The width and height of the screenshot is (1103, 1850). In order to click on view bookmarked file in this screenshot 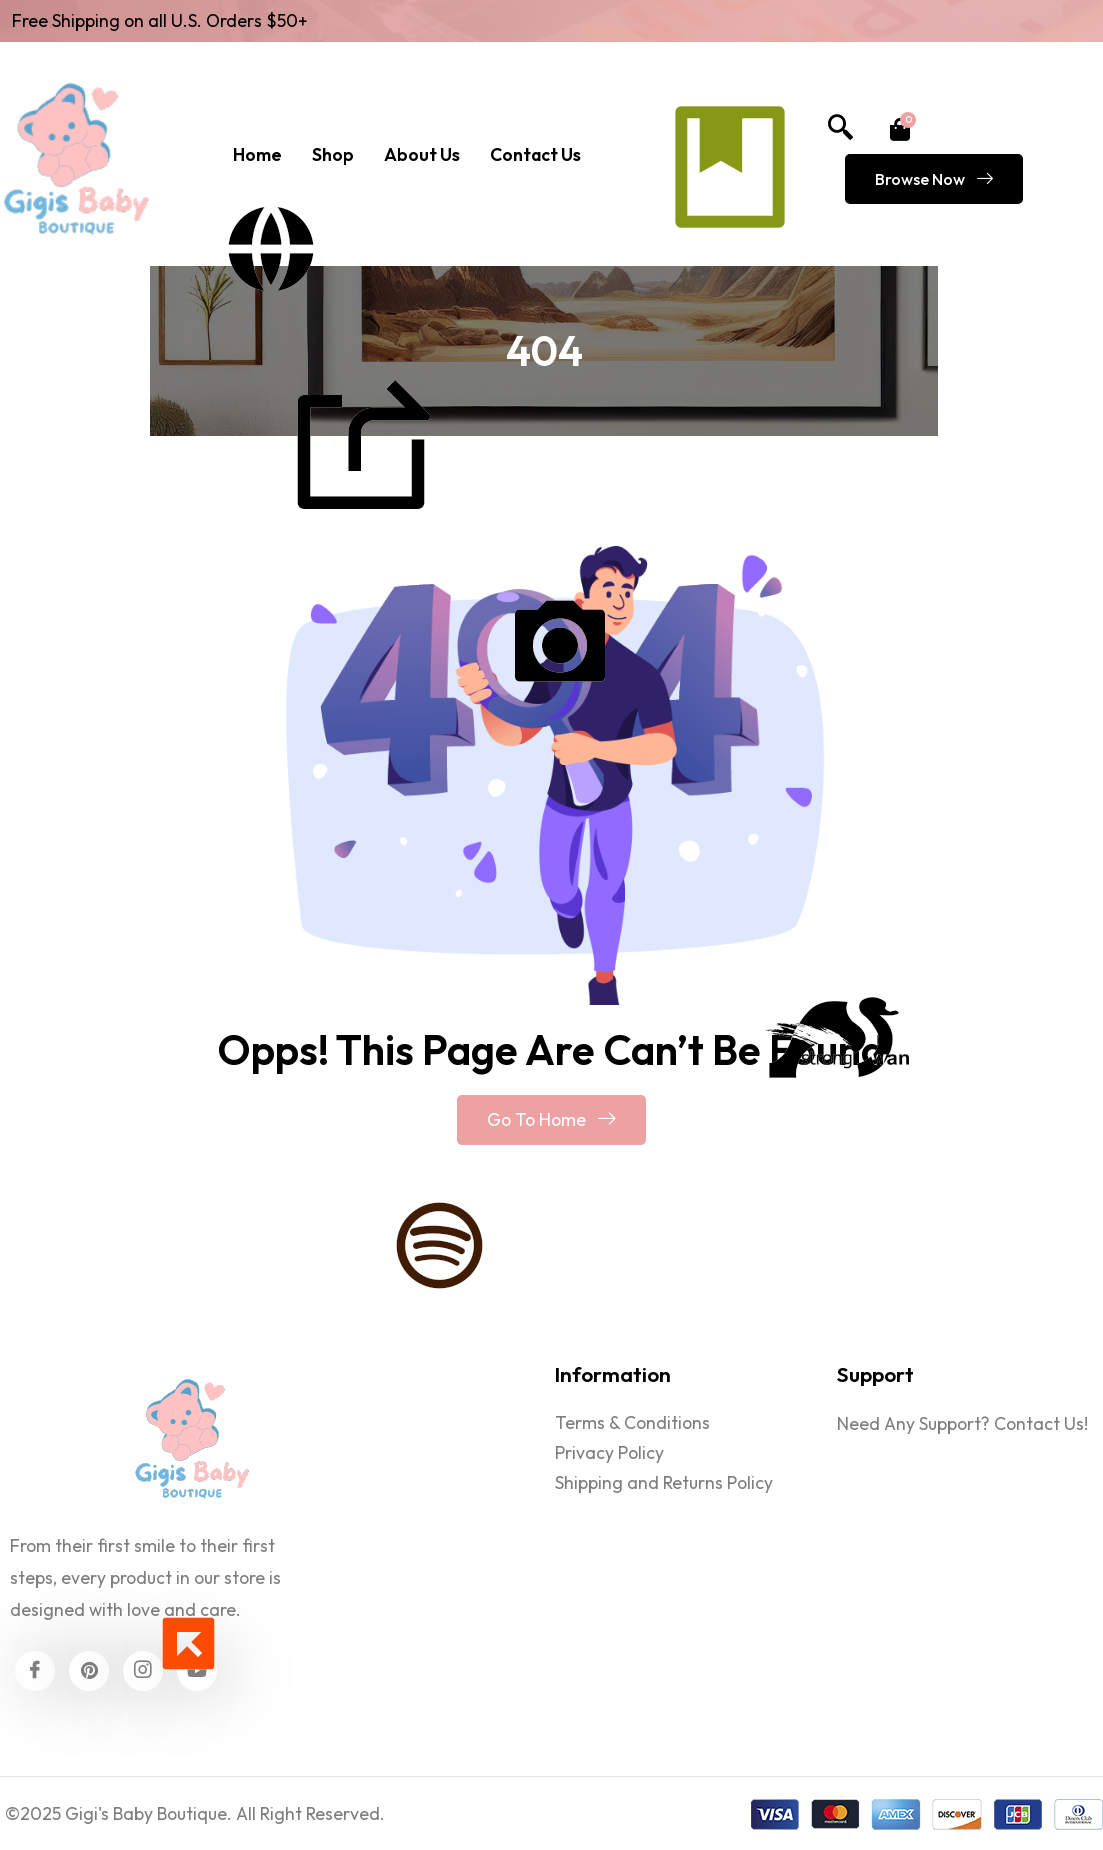, I will do `click(730, 167)`.